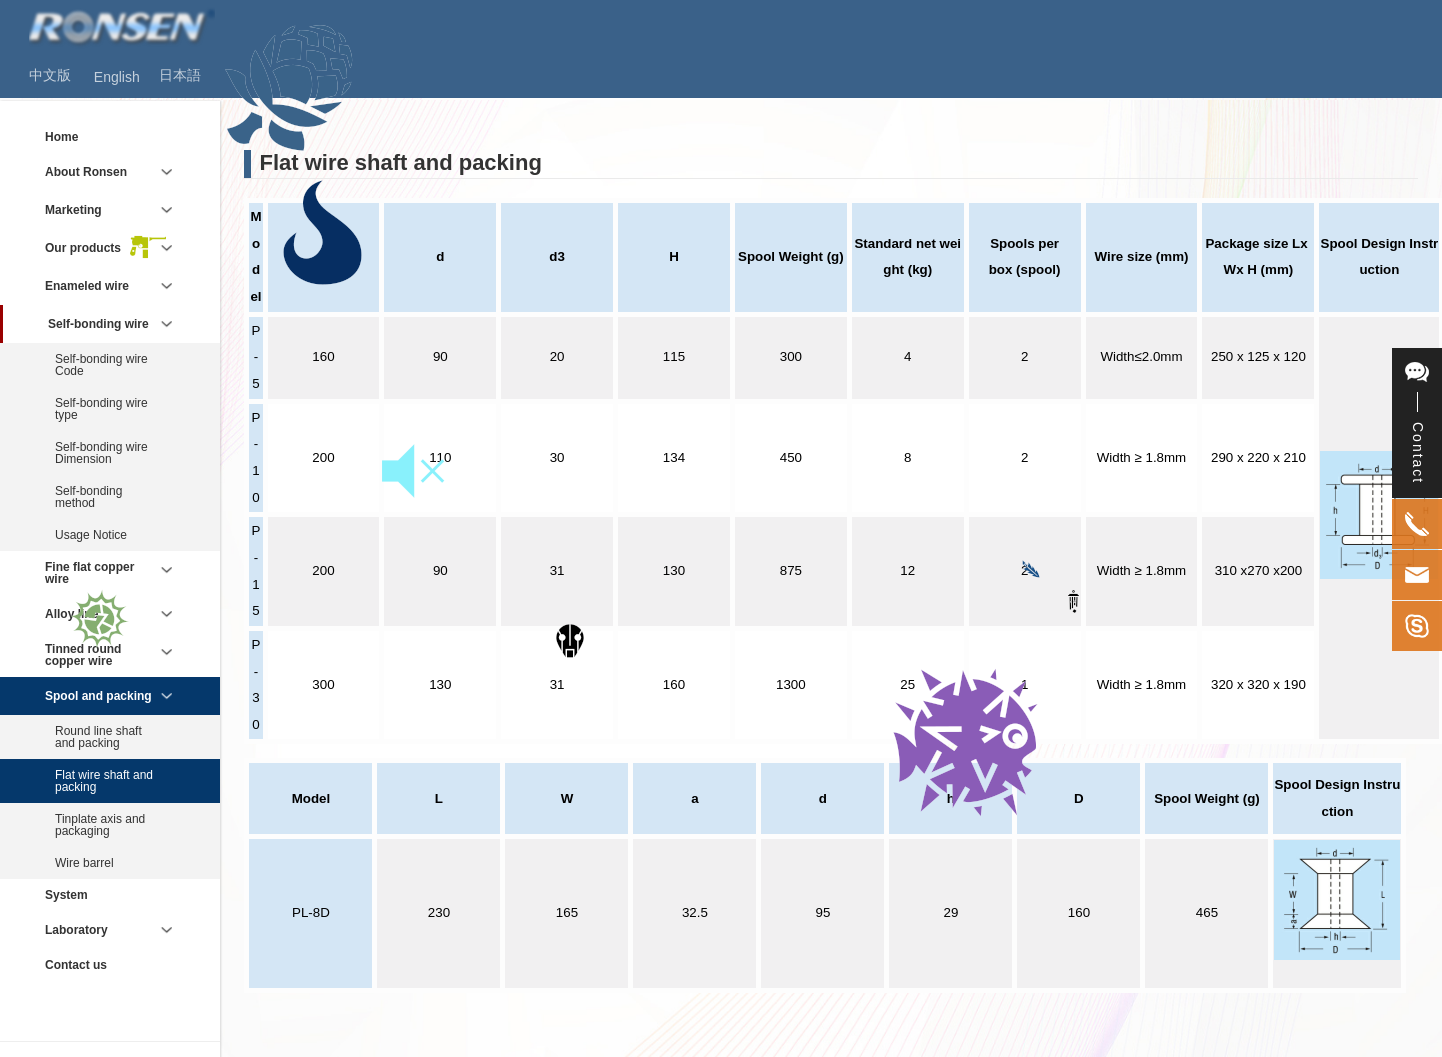 Image resolution: width=1442 pixels, height=1057 pixels. What do you see at coordinates (322, 232) in the screenshot?
I see `indicates hot or trending content` at bounding box center [322, 232].